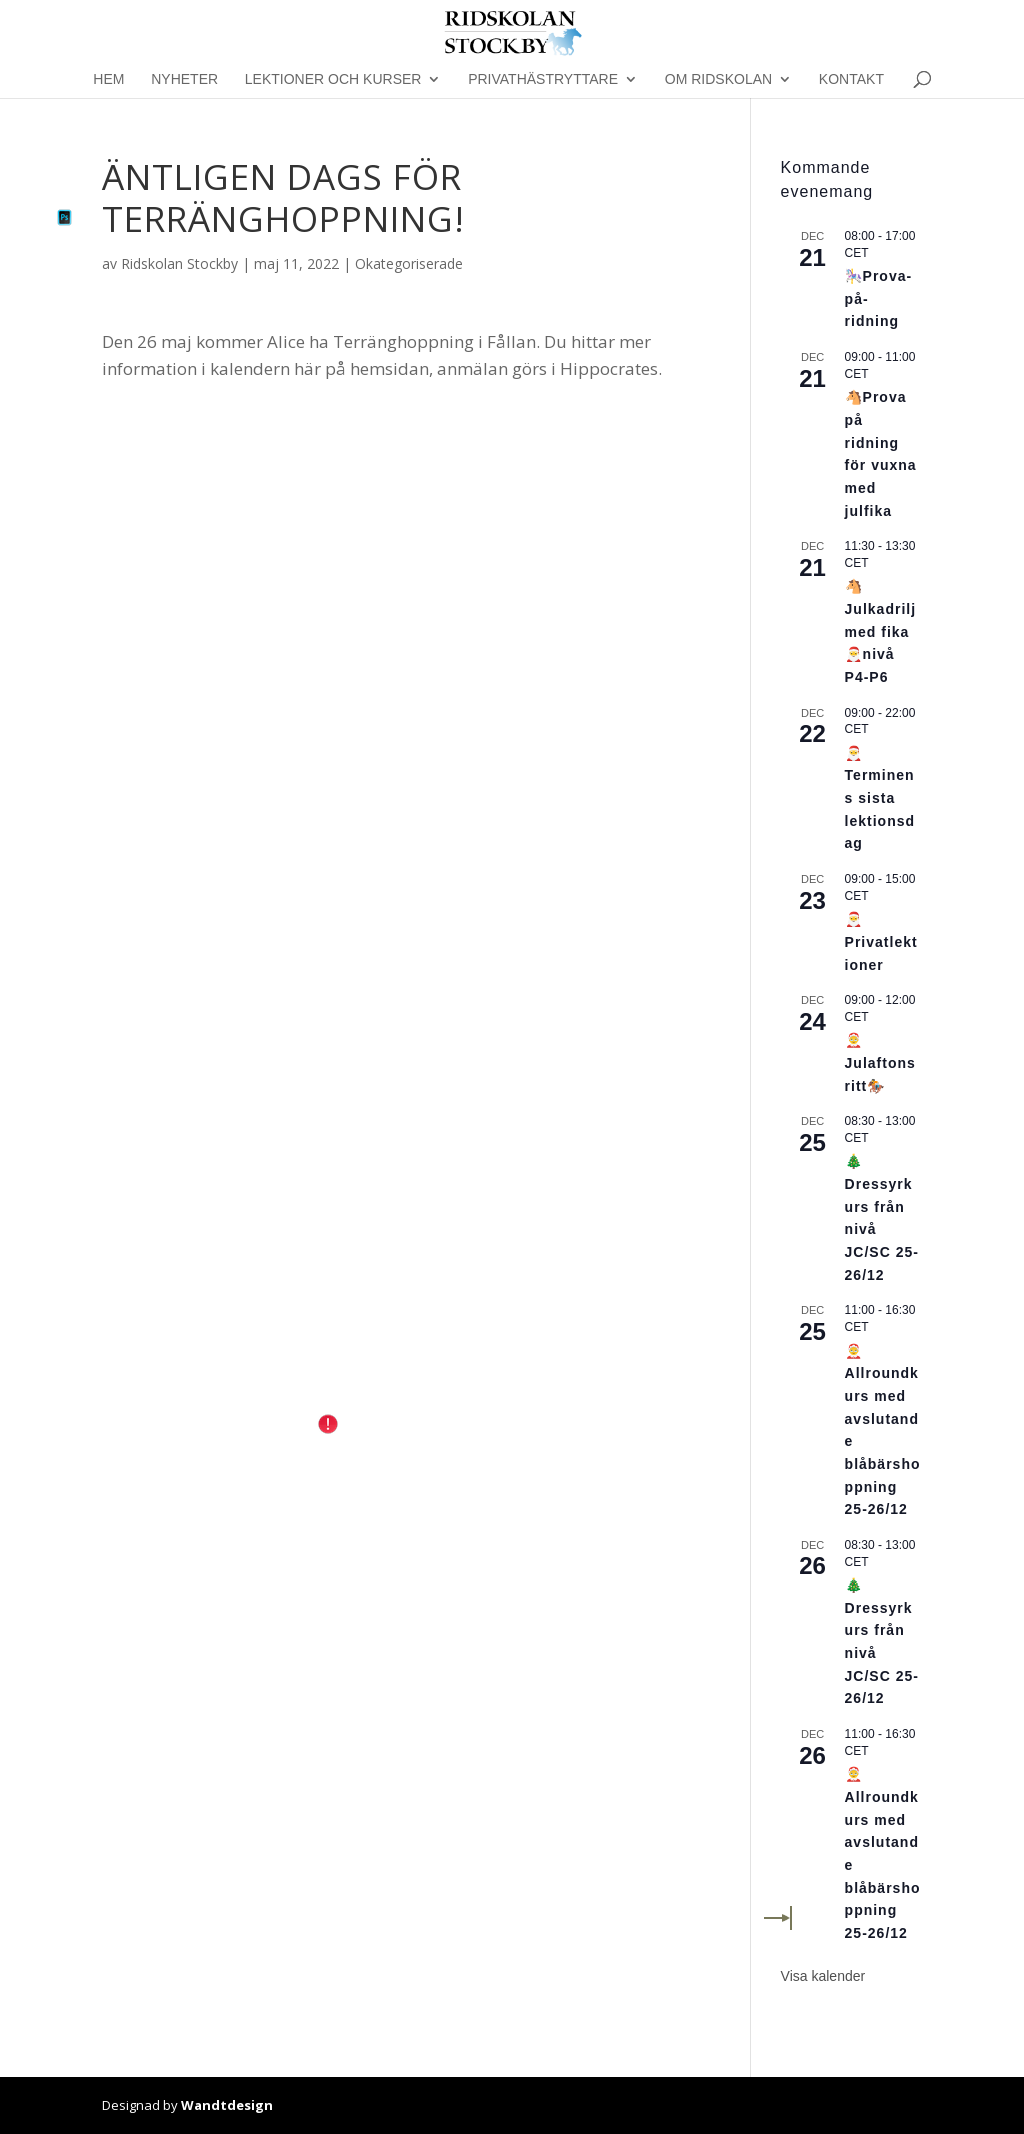 The height and width of the screenshot is (2134, 1024). What do you see at coordinates (328, 1424) in the screenshot?
I see `indicates a warning or caution state` at bounding box center [328, 1424].